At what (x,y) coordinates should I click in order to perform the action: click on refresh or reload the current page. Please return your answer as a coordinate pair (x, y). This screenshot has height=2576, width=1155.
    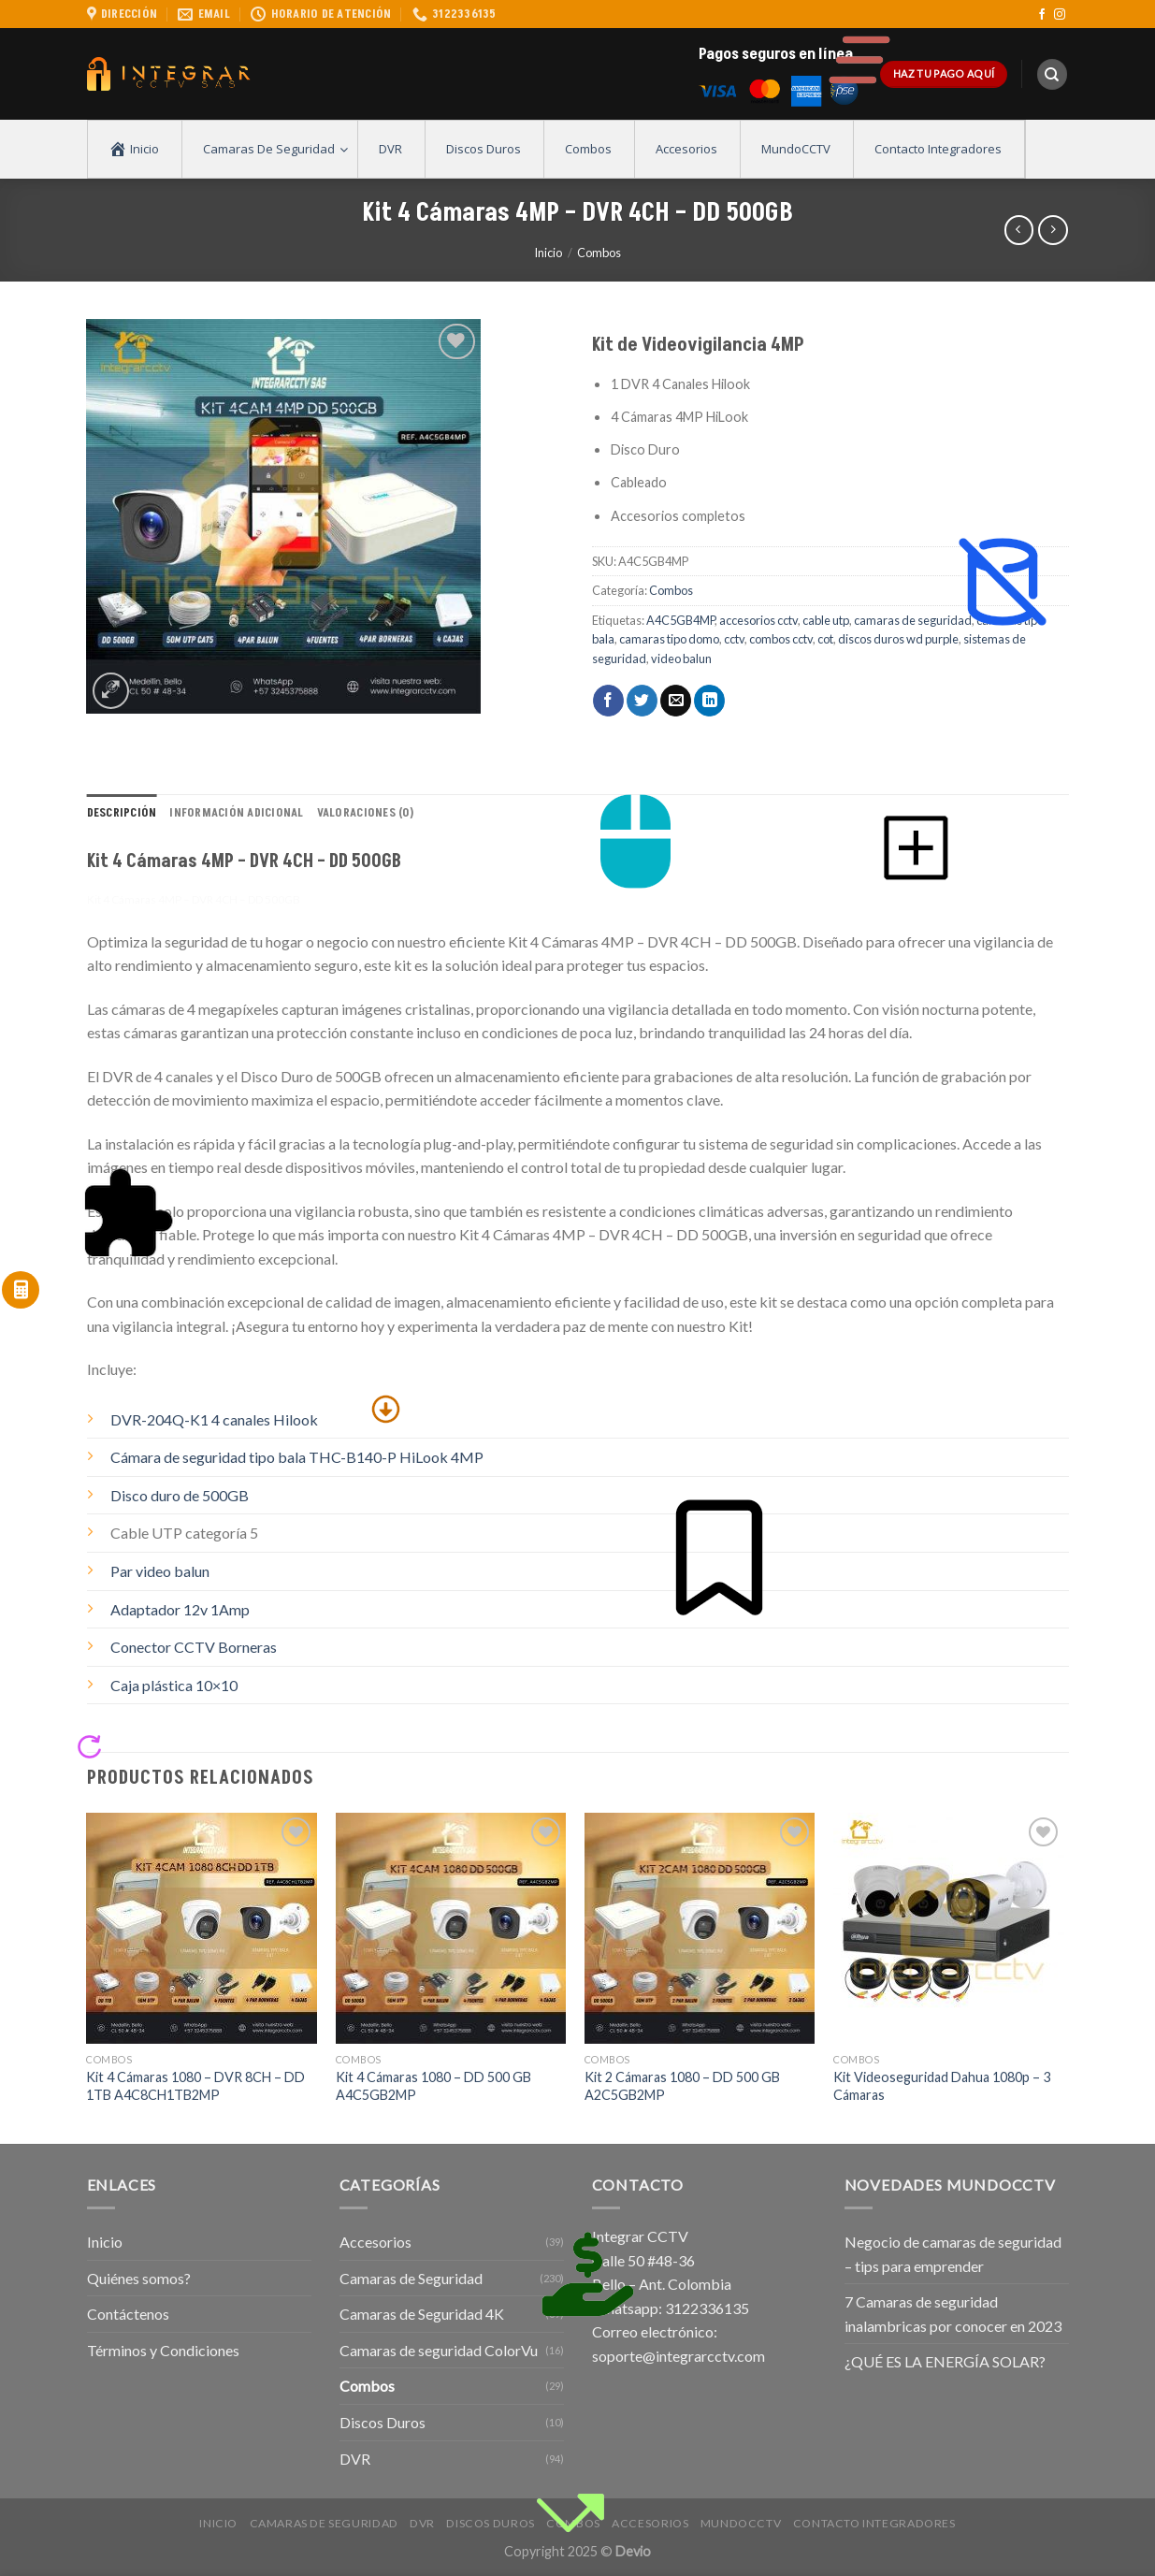
    Looking at the image, I should click on (89, 1746).